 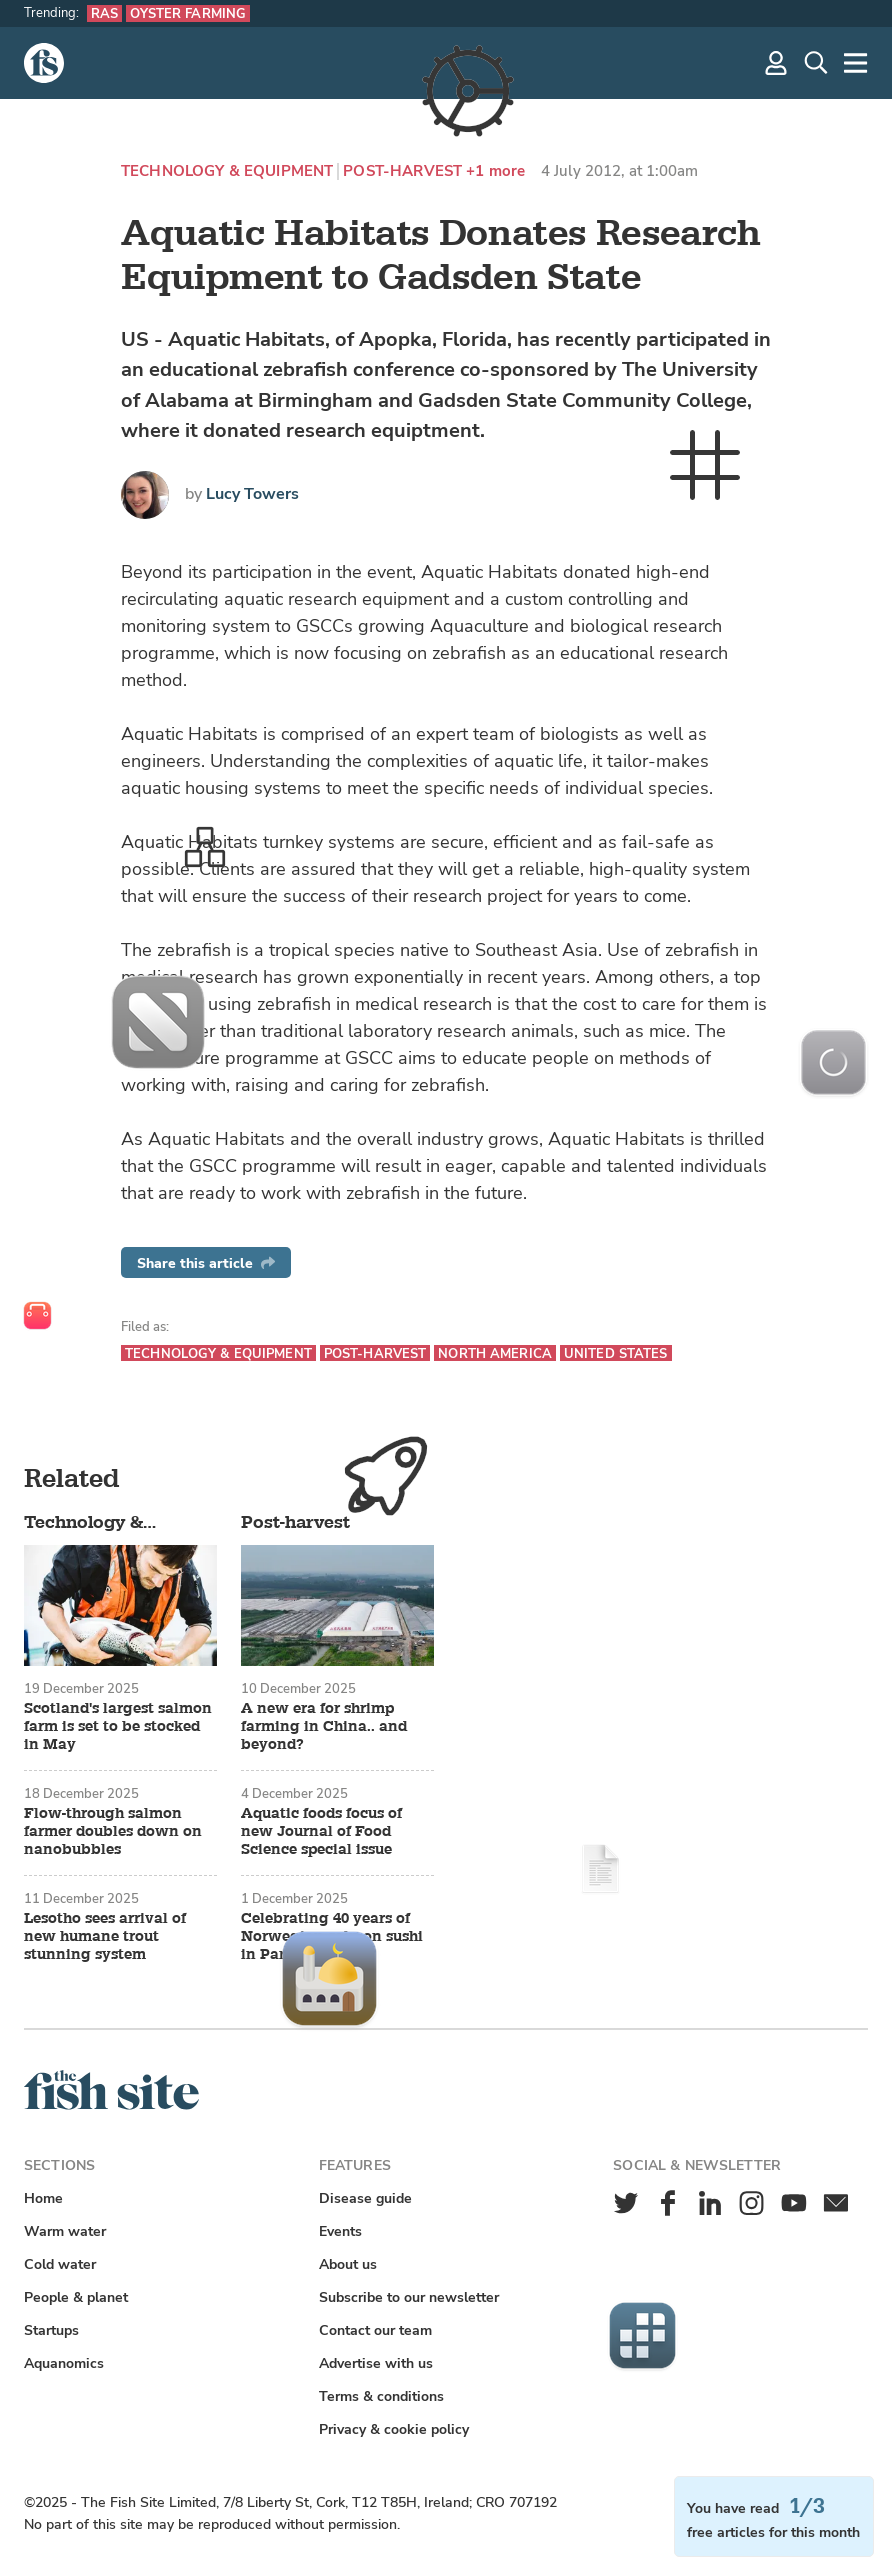 I want to click on access system settings and preferences, so click(x=468, y=91).